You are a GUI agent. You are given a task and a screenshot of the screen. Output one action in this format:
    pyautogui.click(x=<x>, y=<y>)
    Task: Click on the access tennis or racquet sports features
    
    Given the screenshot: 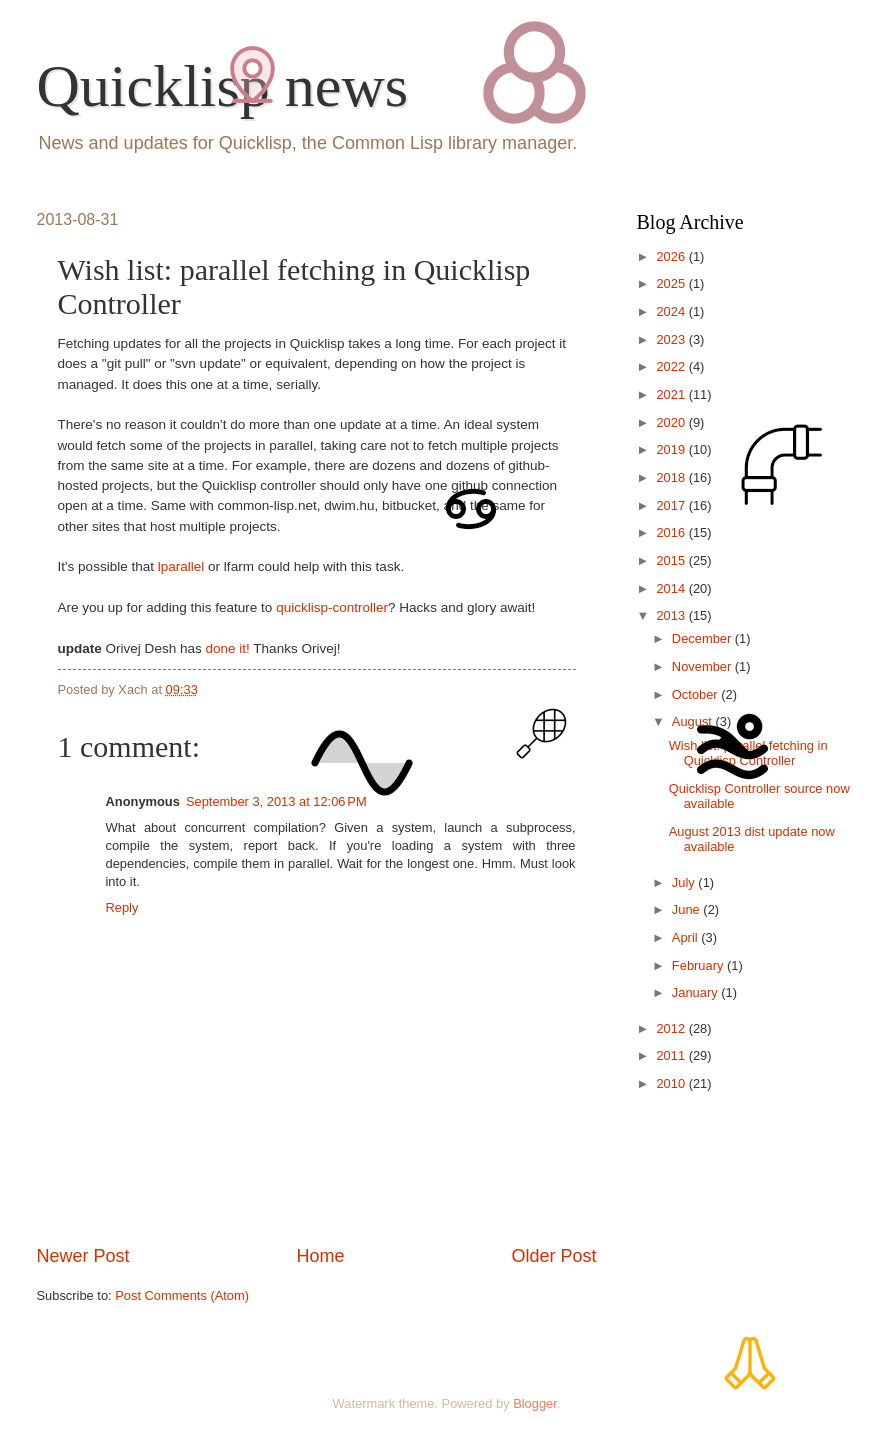 What is the action you would take?
    pyautogui.click(x=540, y=734)
    